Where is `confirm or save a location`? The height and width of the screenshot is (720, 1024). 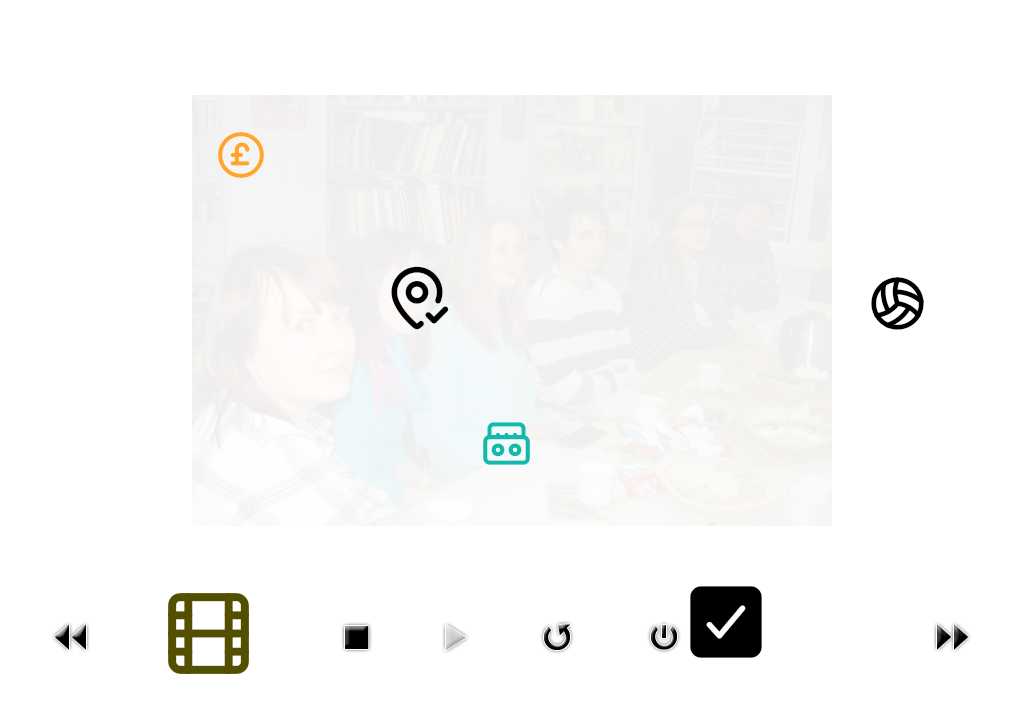
confirm or save a location is located at coordinates (417, 298).